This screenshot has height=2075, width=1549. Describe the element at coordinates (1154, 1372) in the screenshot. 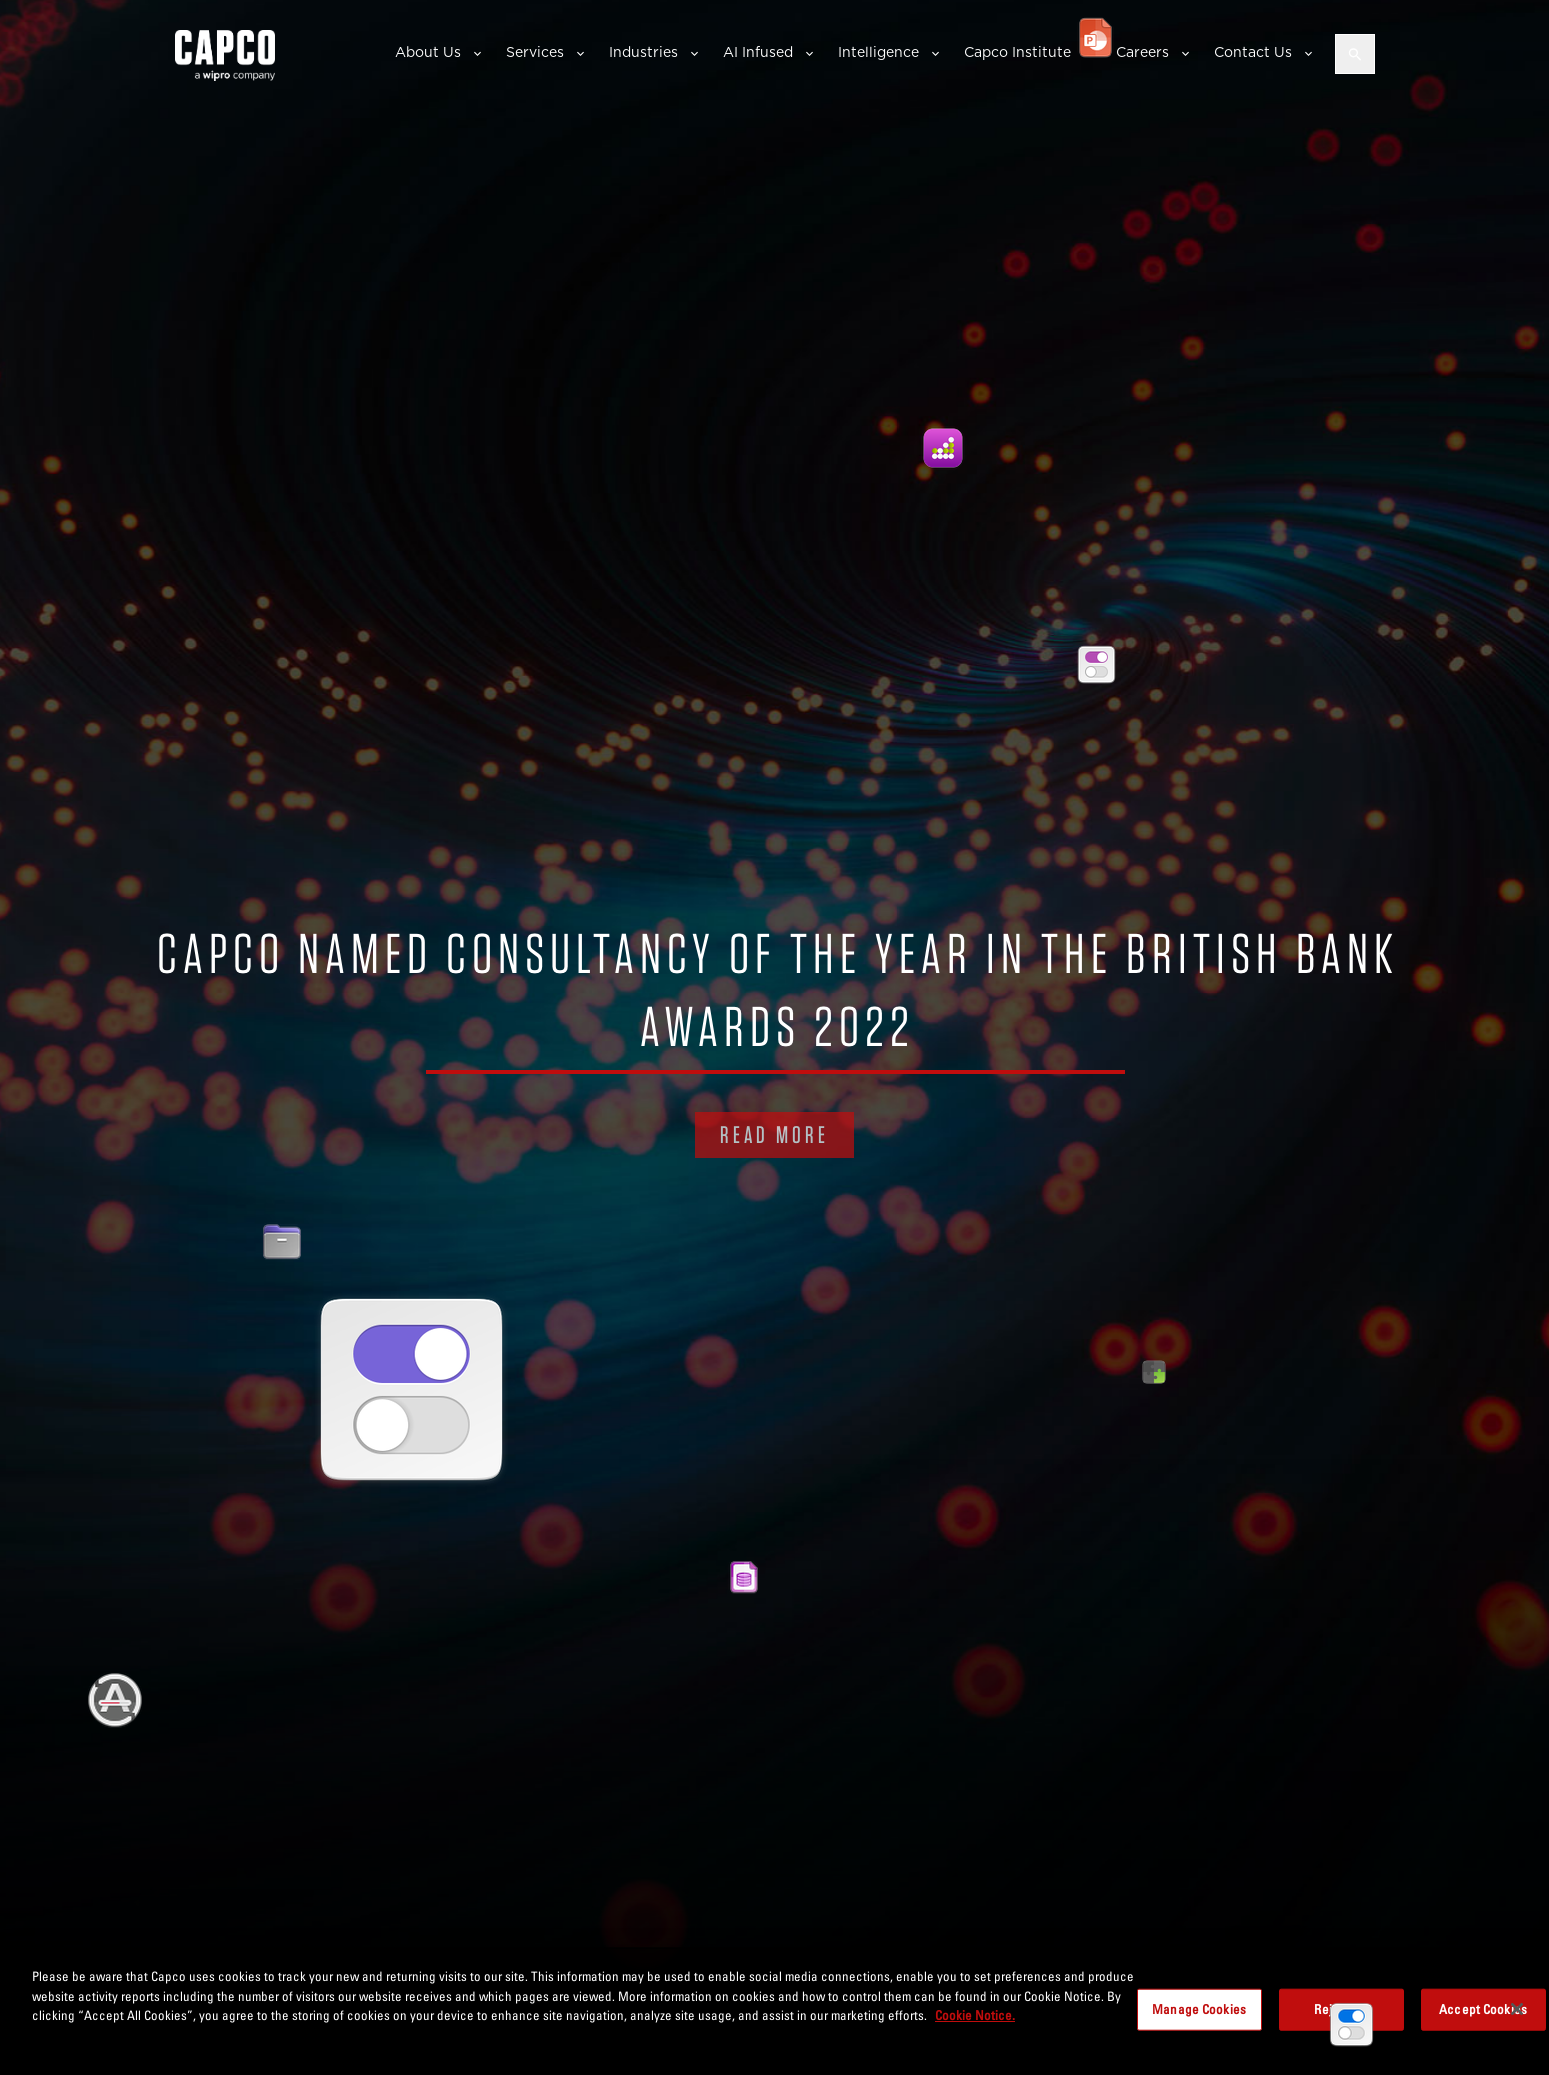

I see `open extension manager app` at that location.